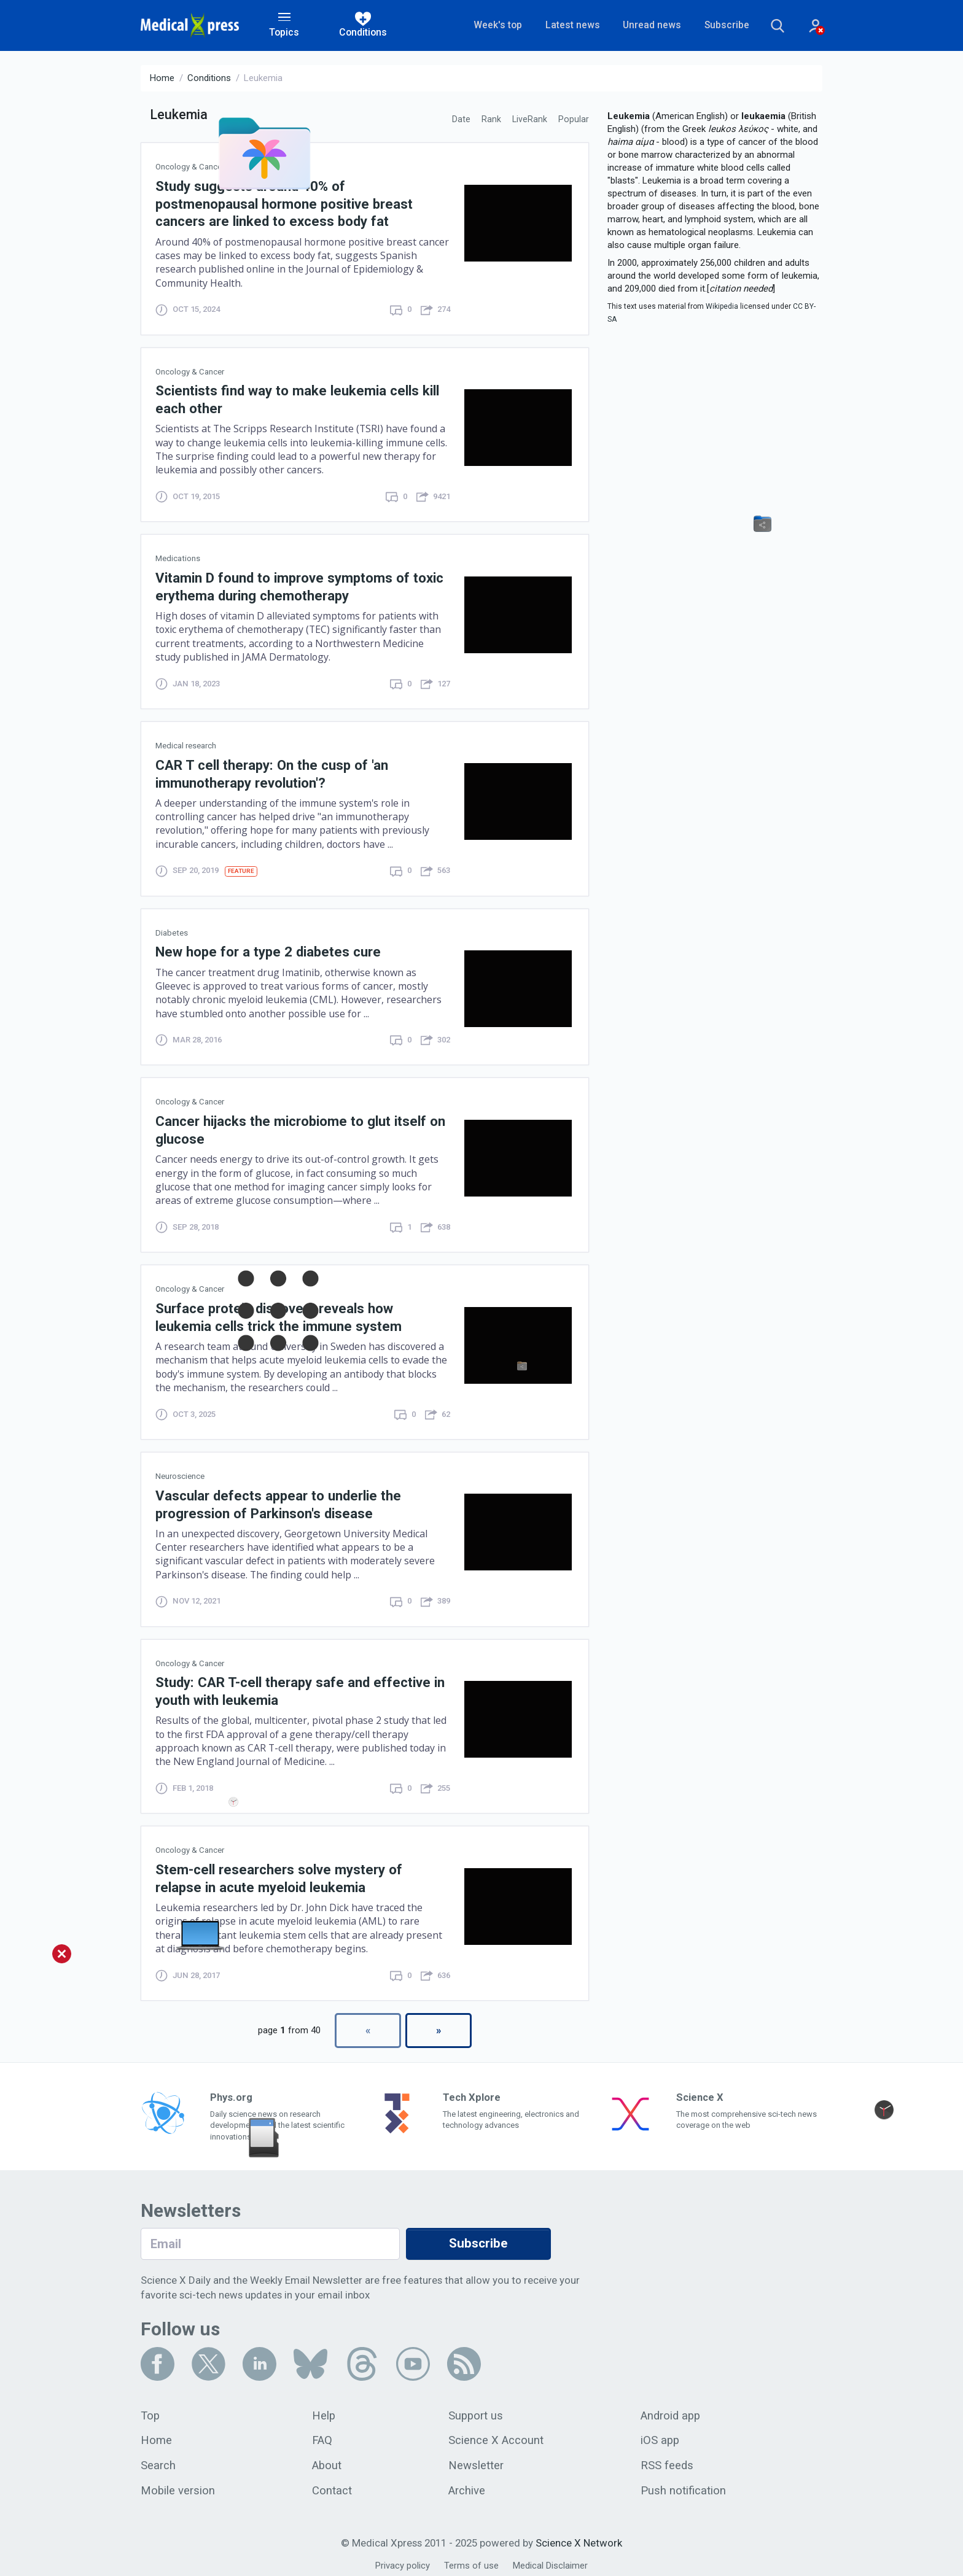 This screenshot has height=2576, width=963. I want to click on open google palm ai project folder, so click(264, 156).